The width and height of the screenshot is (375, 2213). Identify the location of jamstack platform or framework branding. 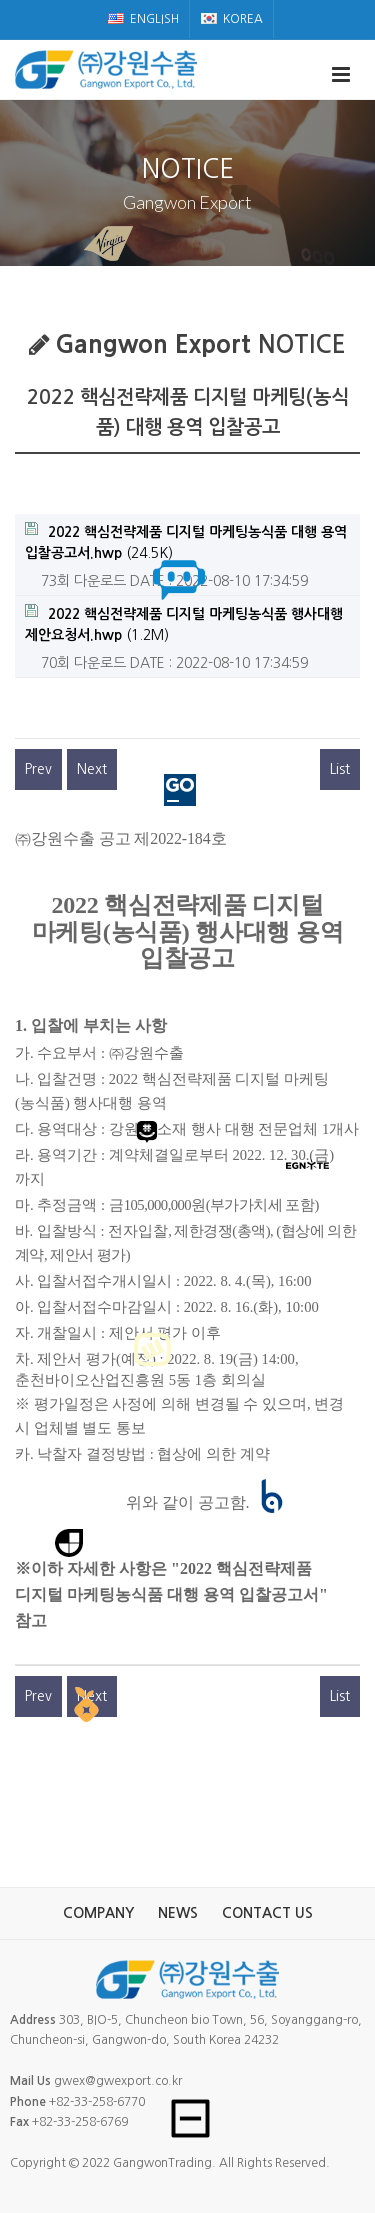
(69, 1543).